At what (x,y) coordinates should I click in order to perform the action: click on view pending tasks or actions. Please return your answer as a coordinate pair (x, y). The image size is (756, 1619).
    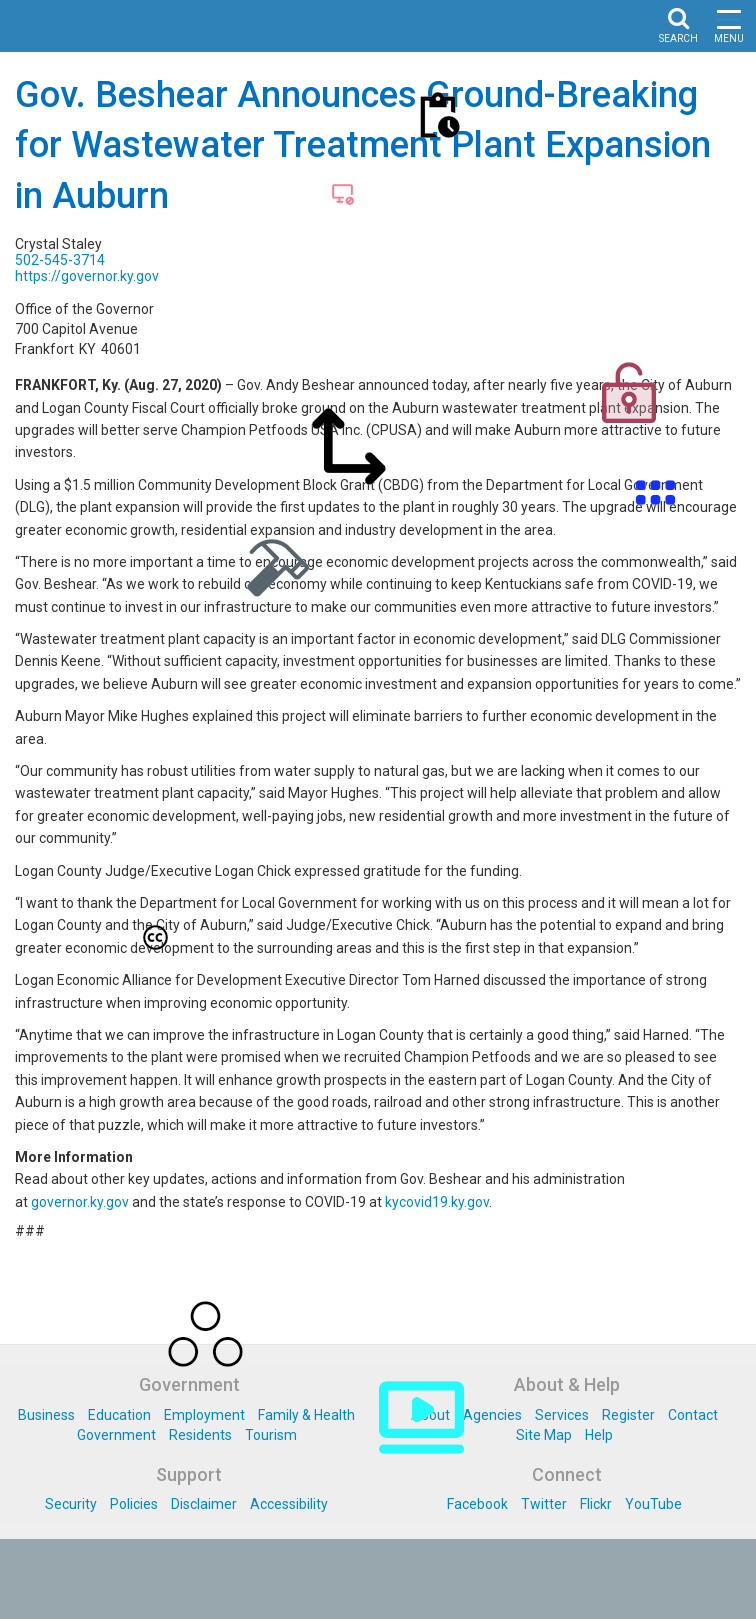
    Looking at the image, I should click on (438, 116).